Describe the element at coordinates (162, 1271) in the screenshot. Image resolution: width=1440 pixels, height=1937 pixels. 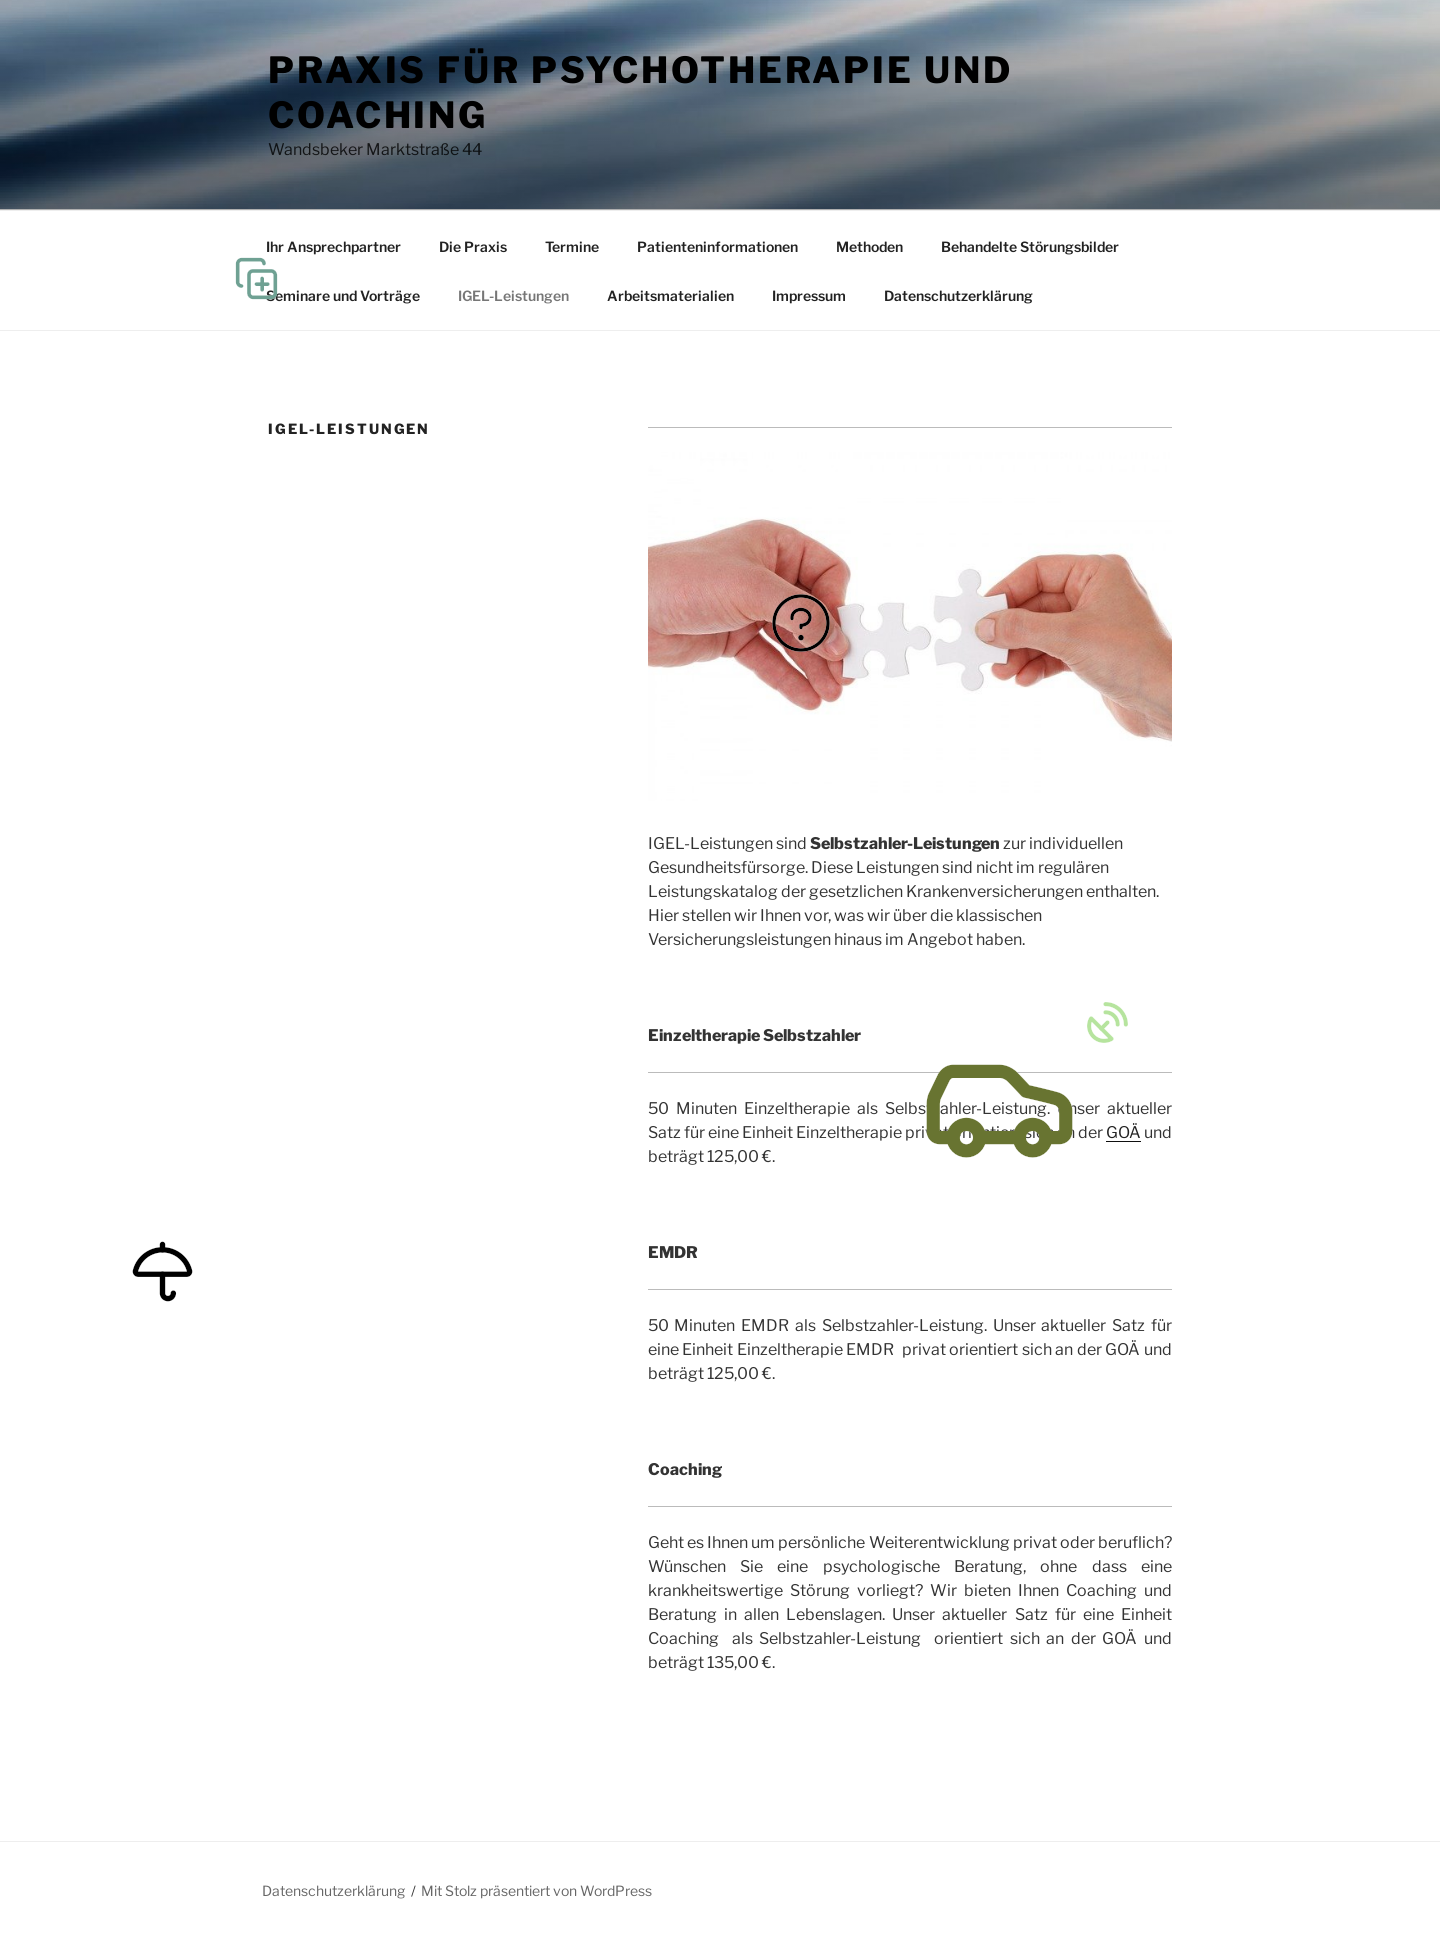
I see `view weather protection or rain forecast` at that location.